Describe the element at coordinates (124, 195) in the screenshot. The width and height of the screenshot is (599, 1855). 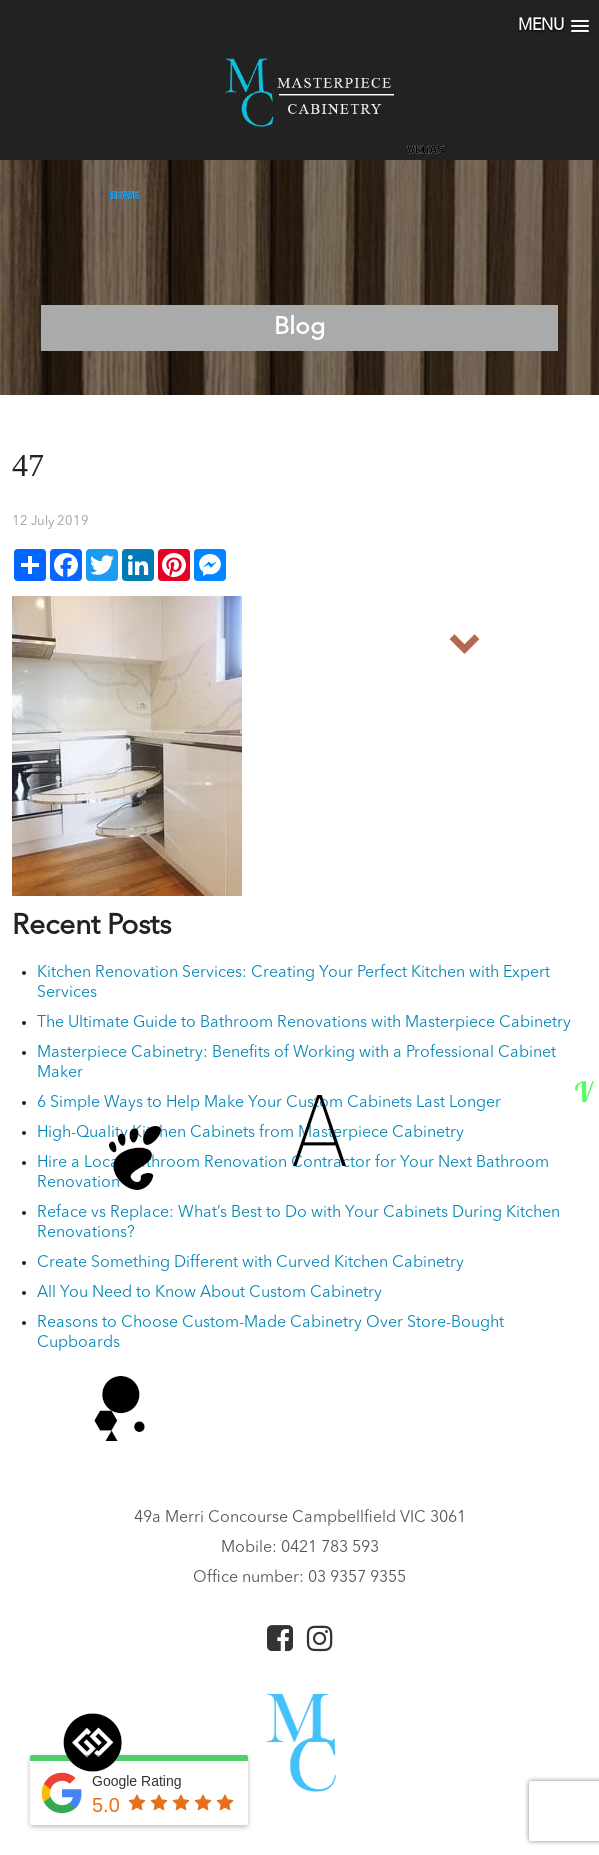
I see `open the REWE grocery store app` at that location.